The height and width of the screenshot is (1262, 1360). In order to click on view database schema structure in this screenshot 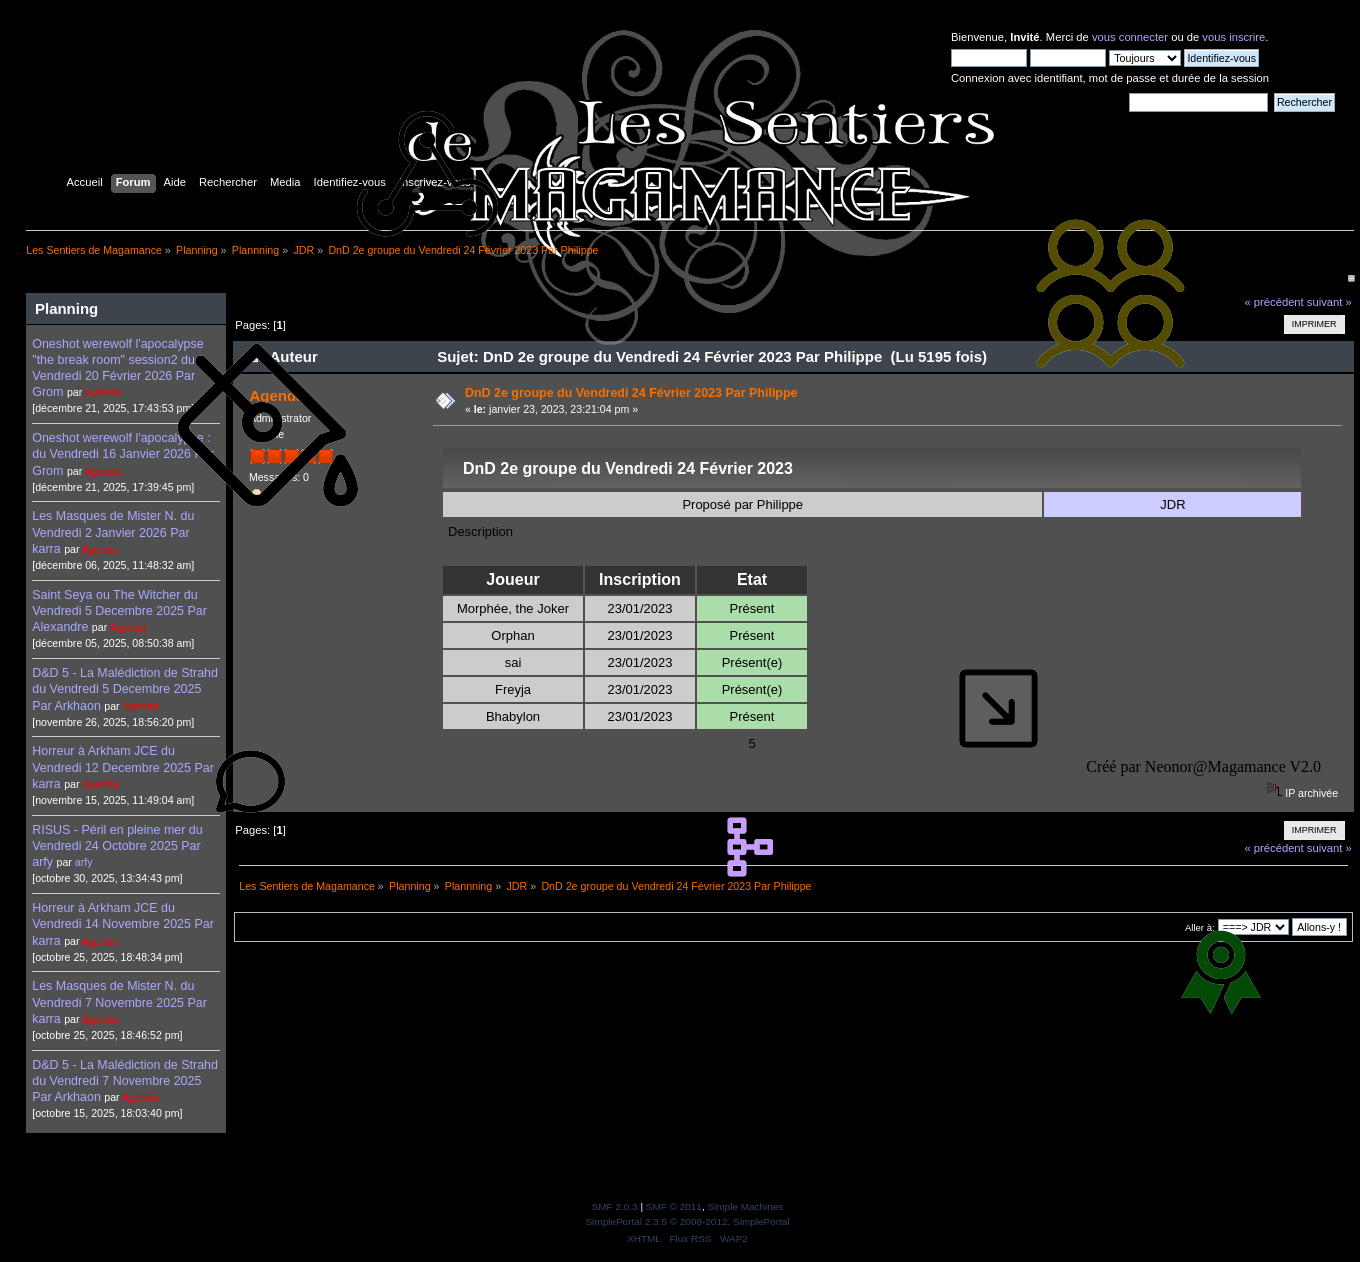, I will do `click(749, 847)`.